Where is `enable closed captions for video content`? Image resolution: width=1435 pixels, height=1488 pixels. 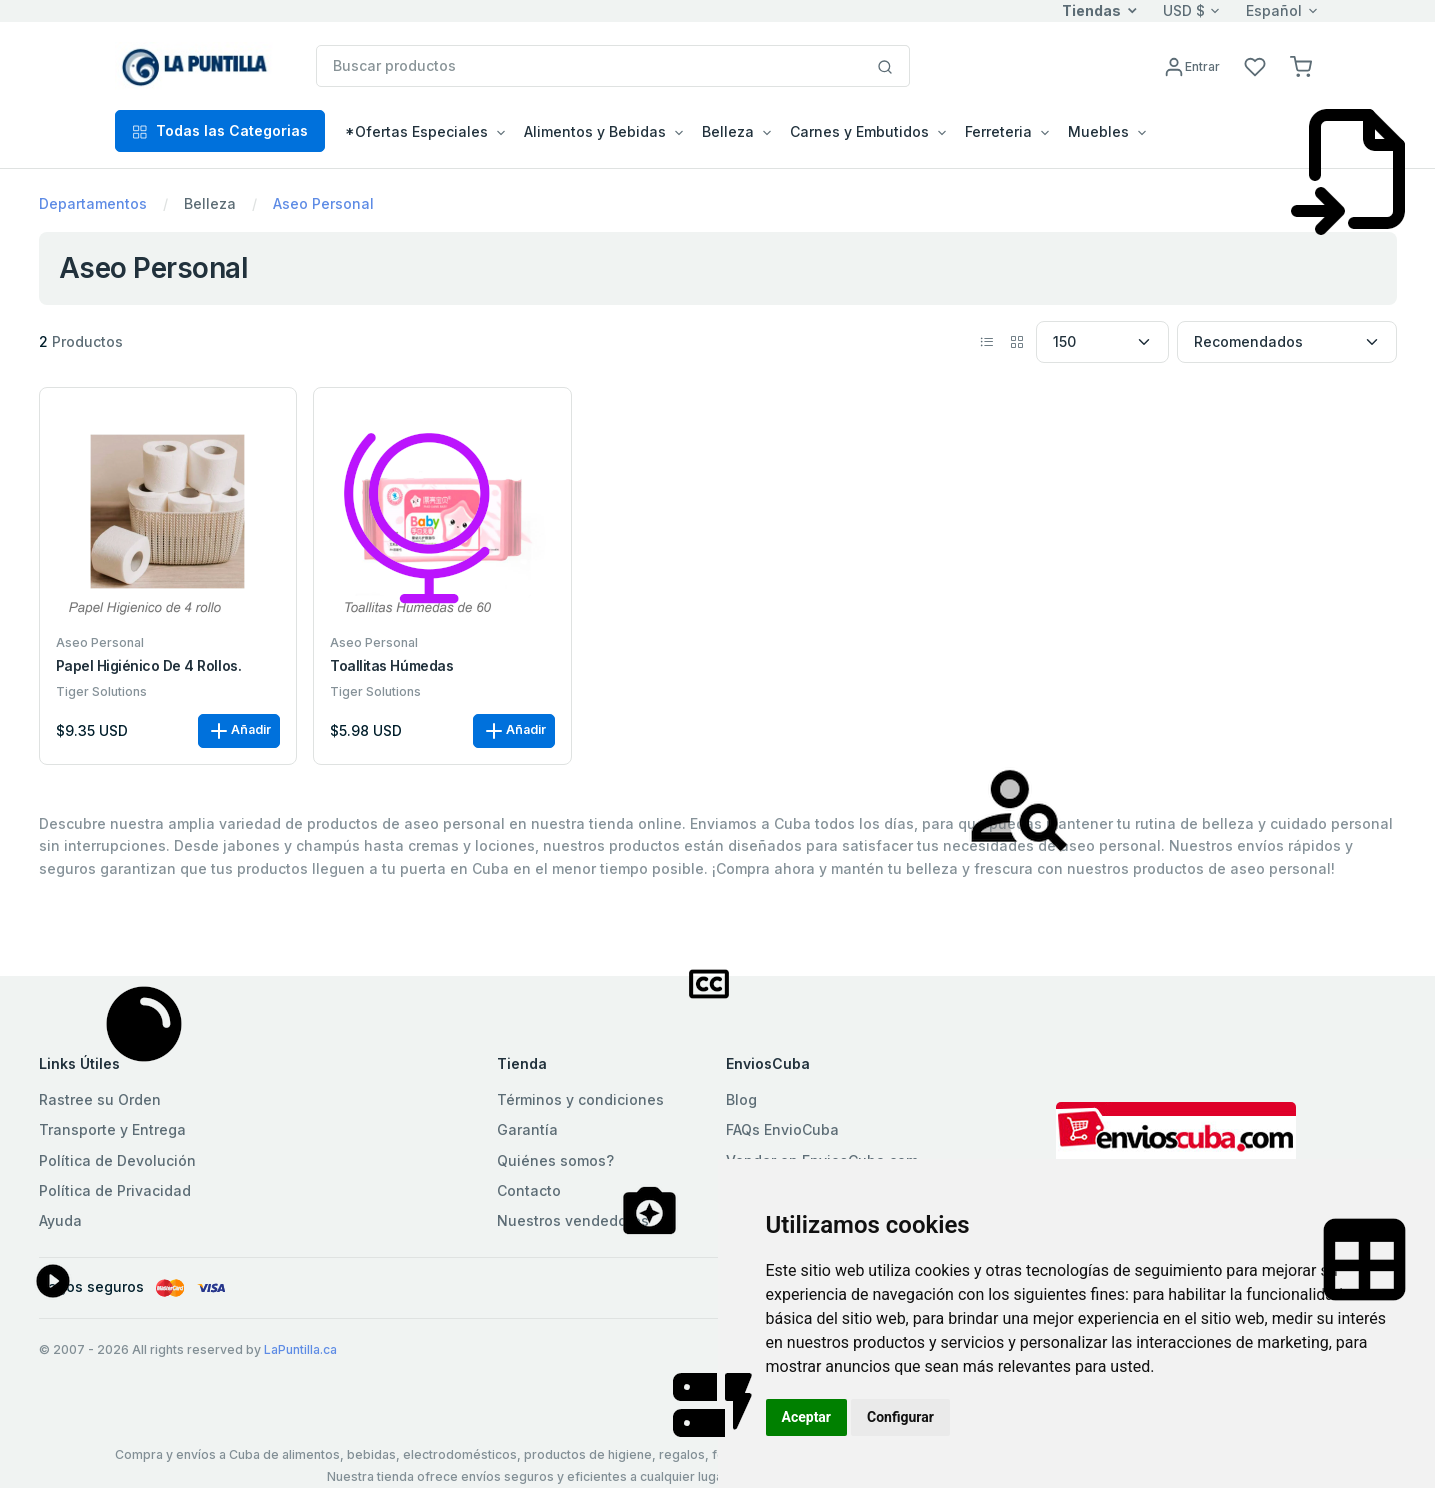
enable closed captions for video content is located at coordinates (709, 984).